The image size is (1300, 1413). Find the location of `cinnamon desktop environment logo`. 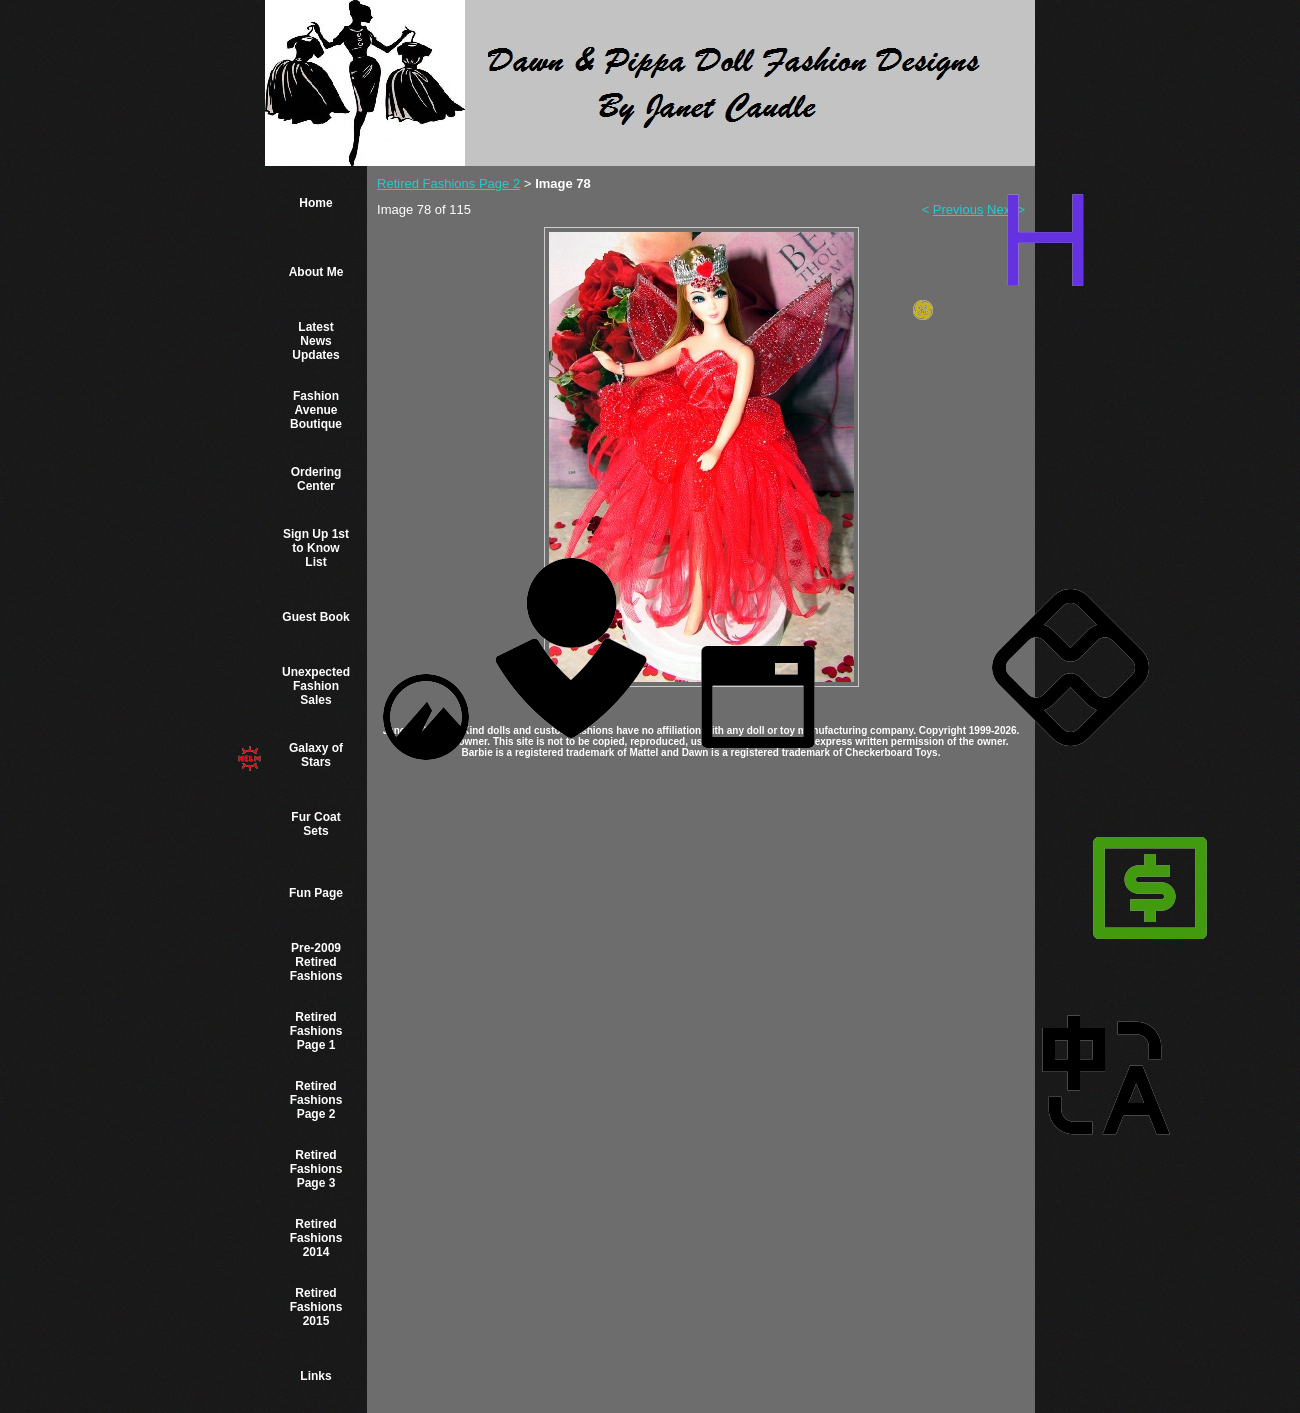

cinnamon desktop environment logo is located at coordinates (426, 717).